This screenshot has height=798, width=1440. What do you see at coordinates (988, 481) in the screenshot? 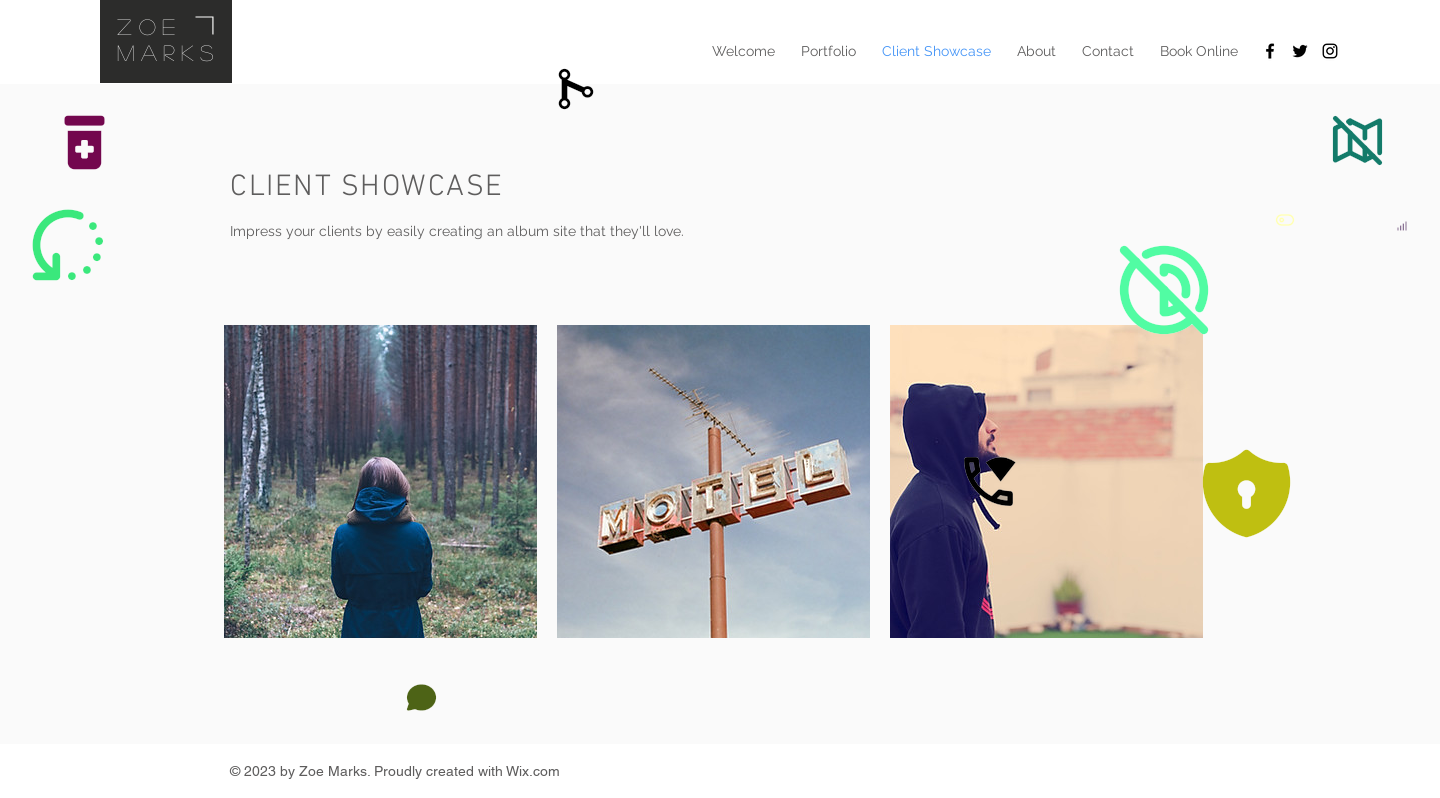
I see `enable wifi calling feature` at bounding box center [988, 481].